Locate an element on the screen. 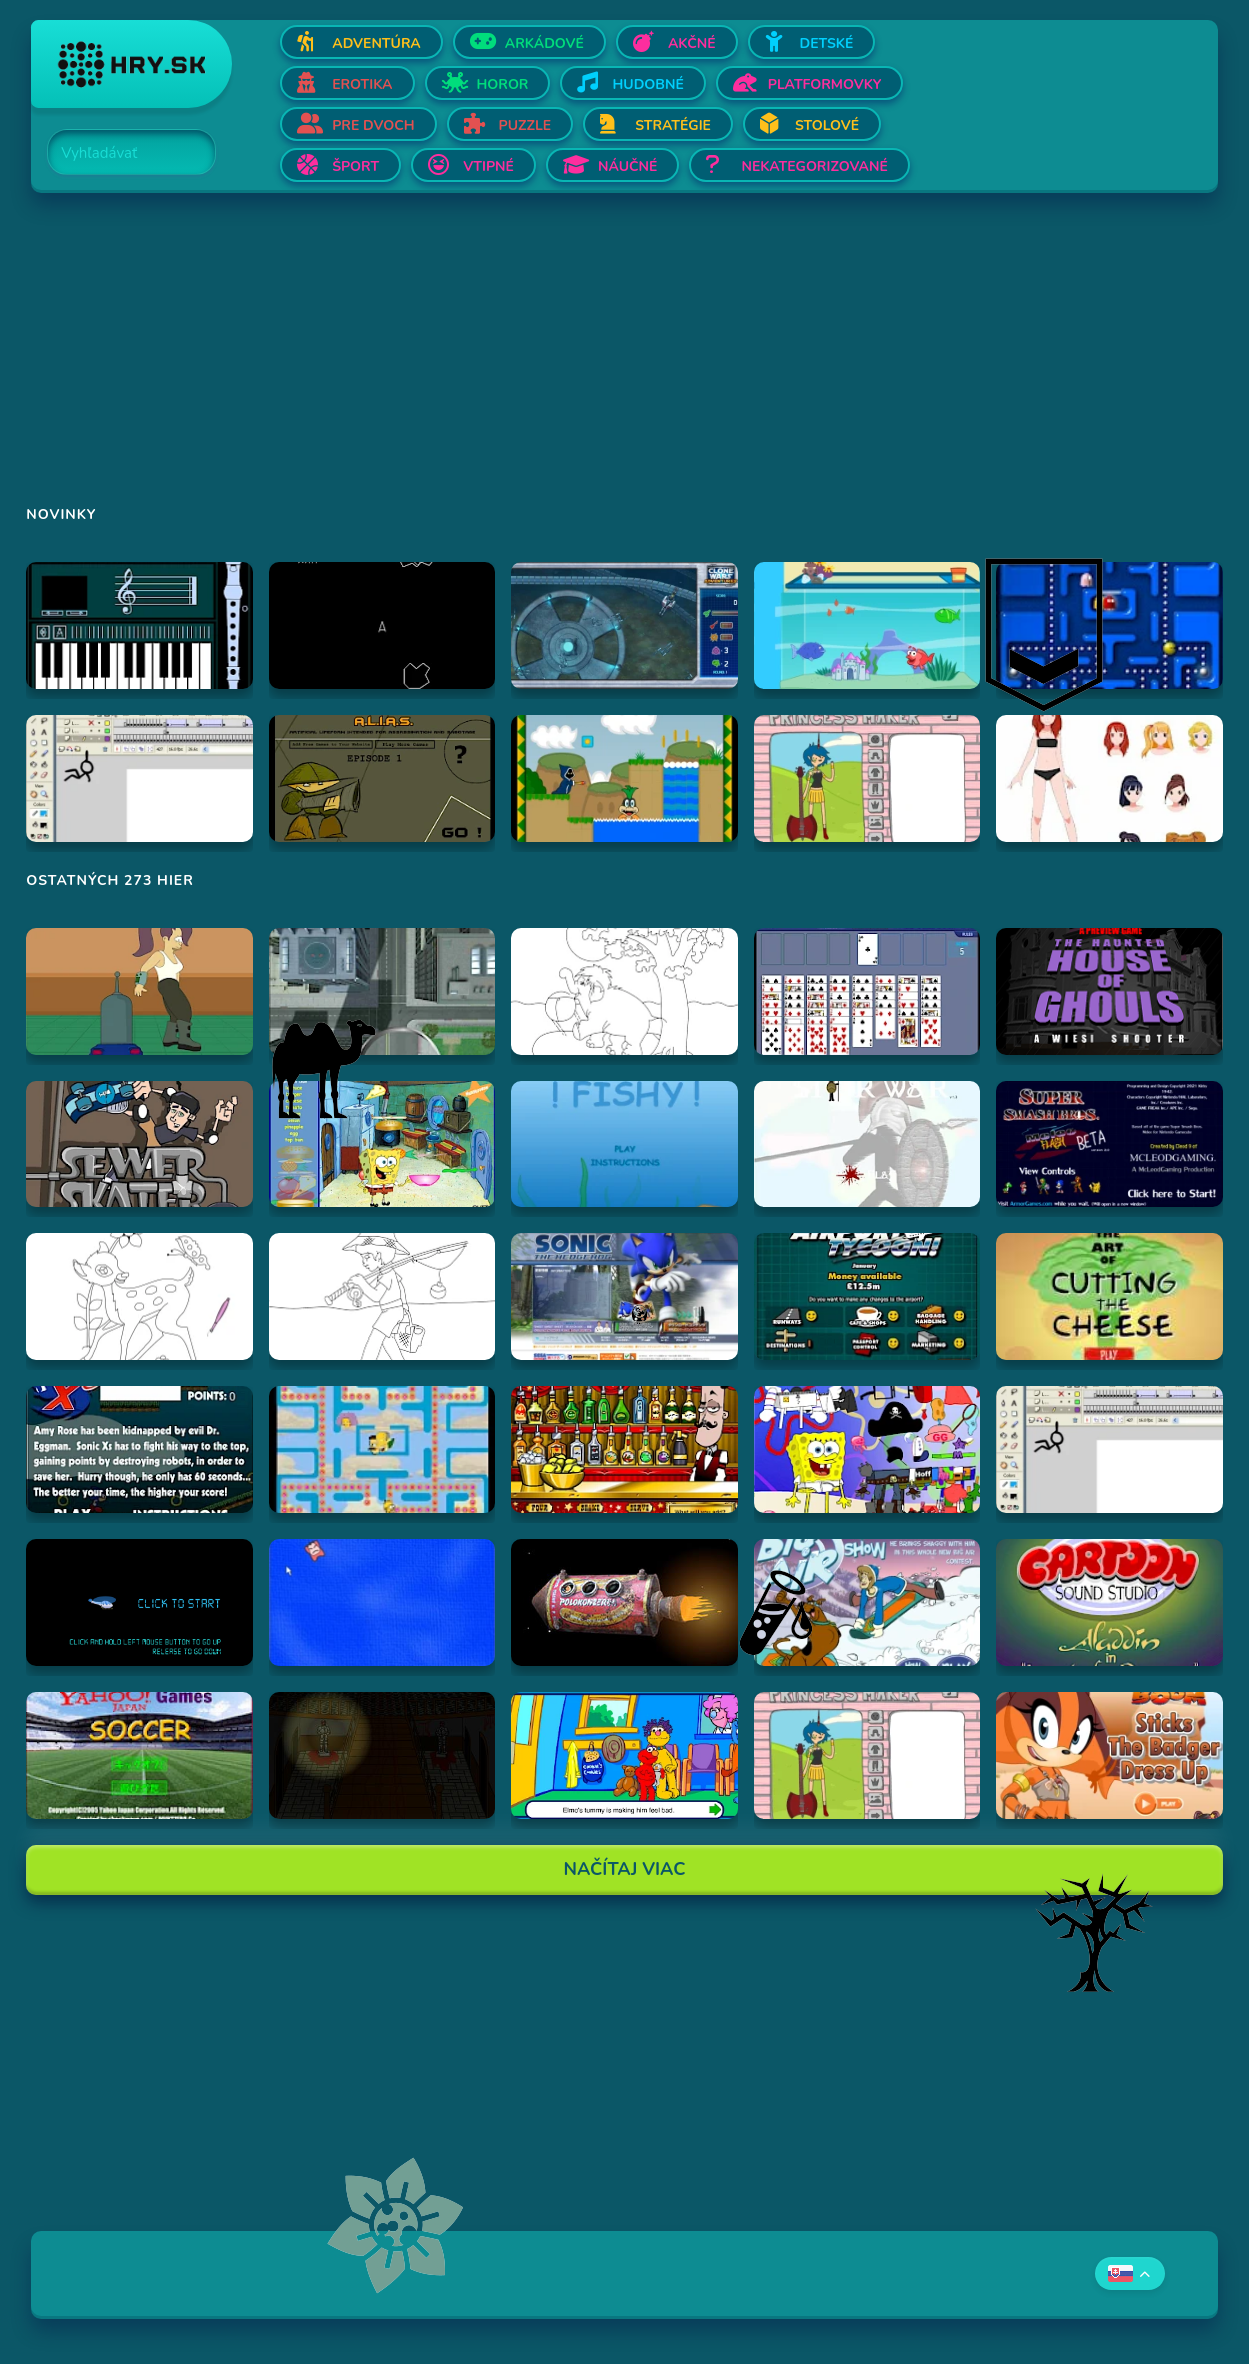 The height and width of the screenshot is (2364, 1249). indicates rank 1 or lowest tier status is located at coordinates (1044, 635).